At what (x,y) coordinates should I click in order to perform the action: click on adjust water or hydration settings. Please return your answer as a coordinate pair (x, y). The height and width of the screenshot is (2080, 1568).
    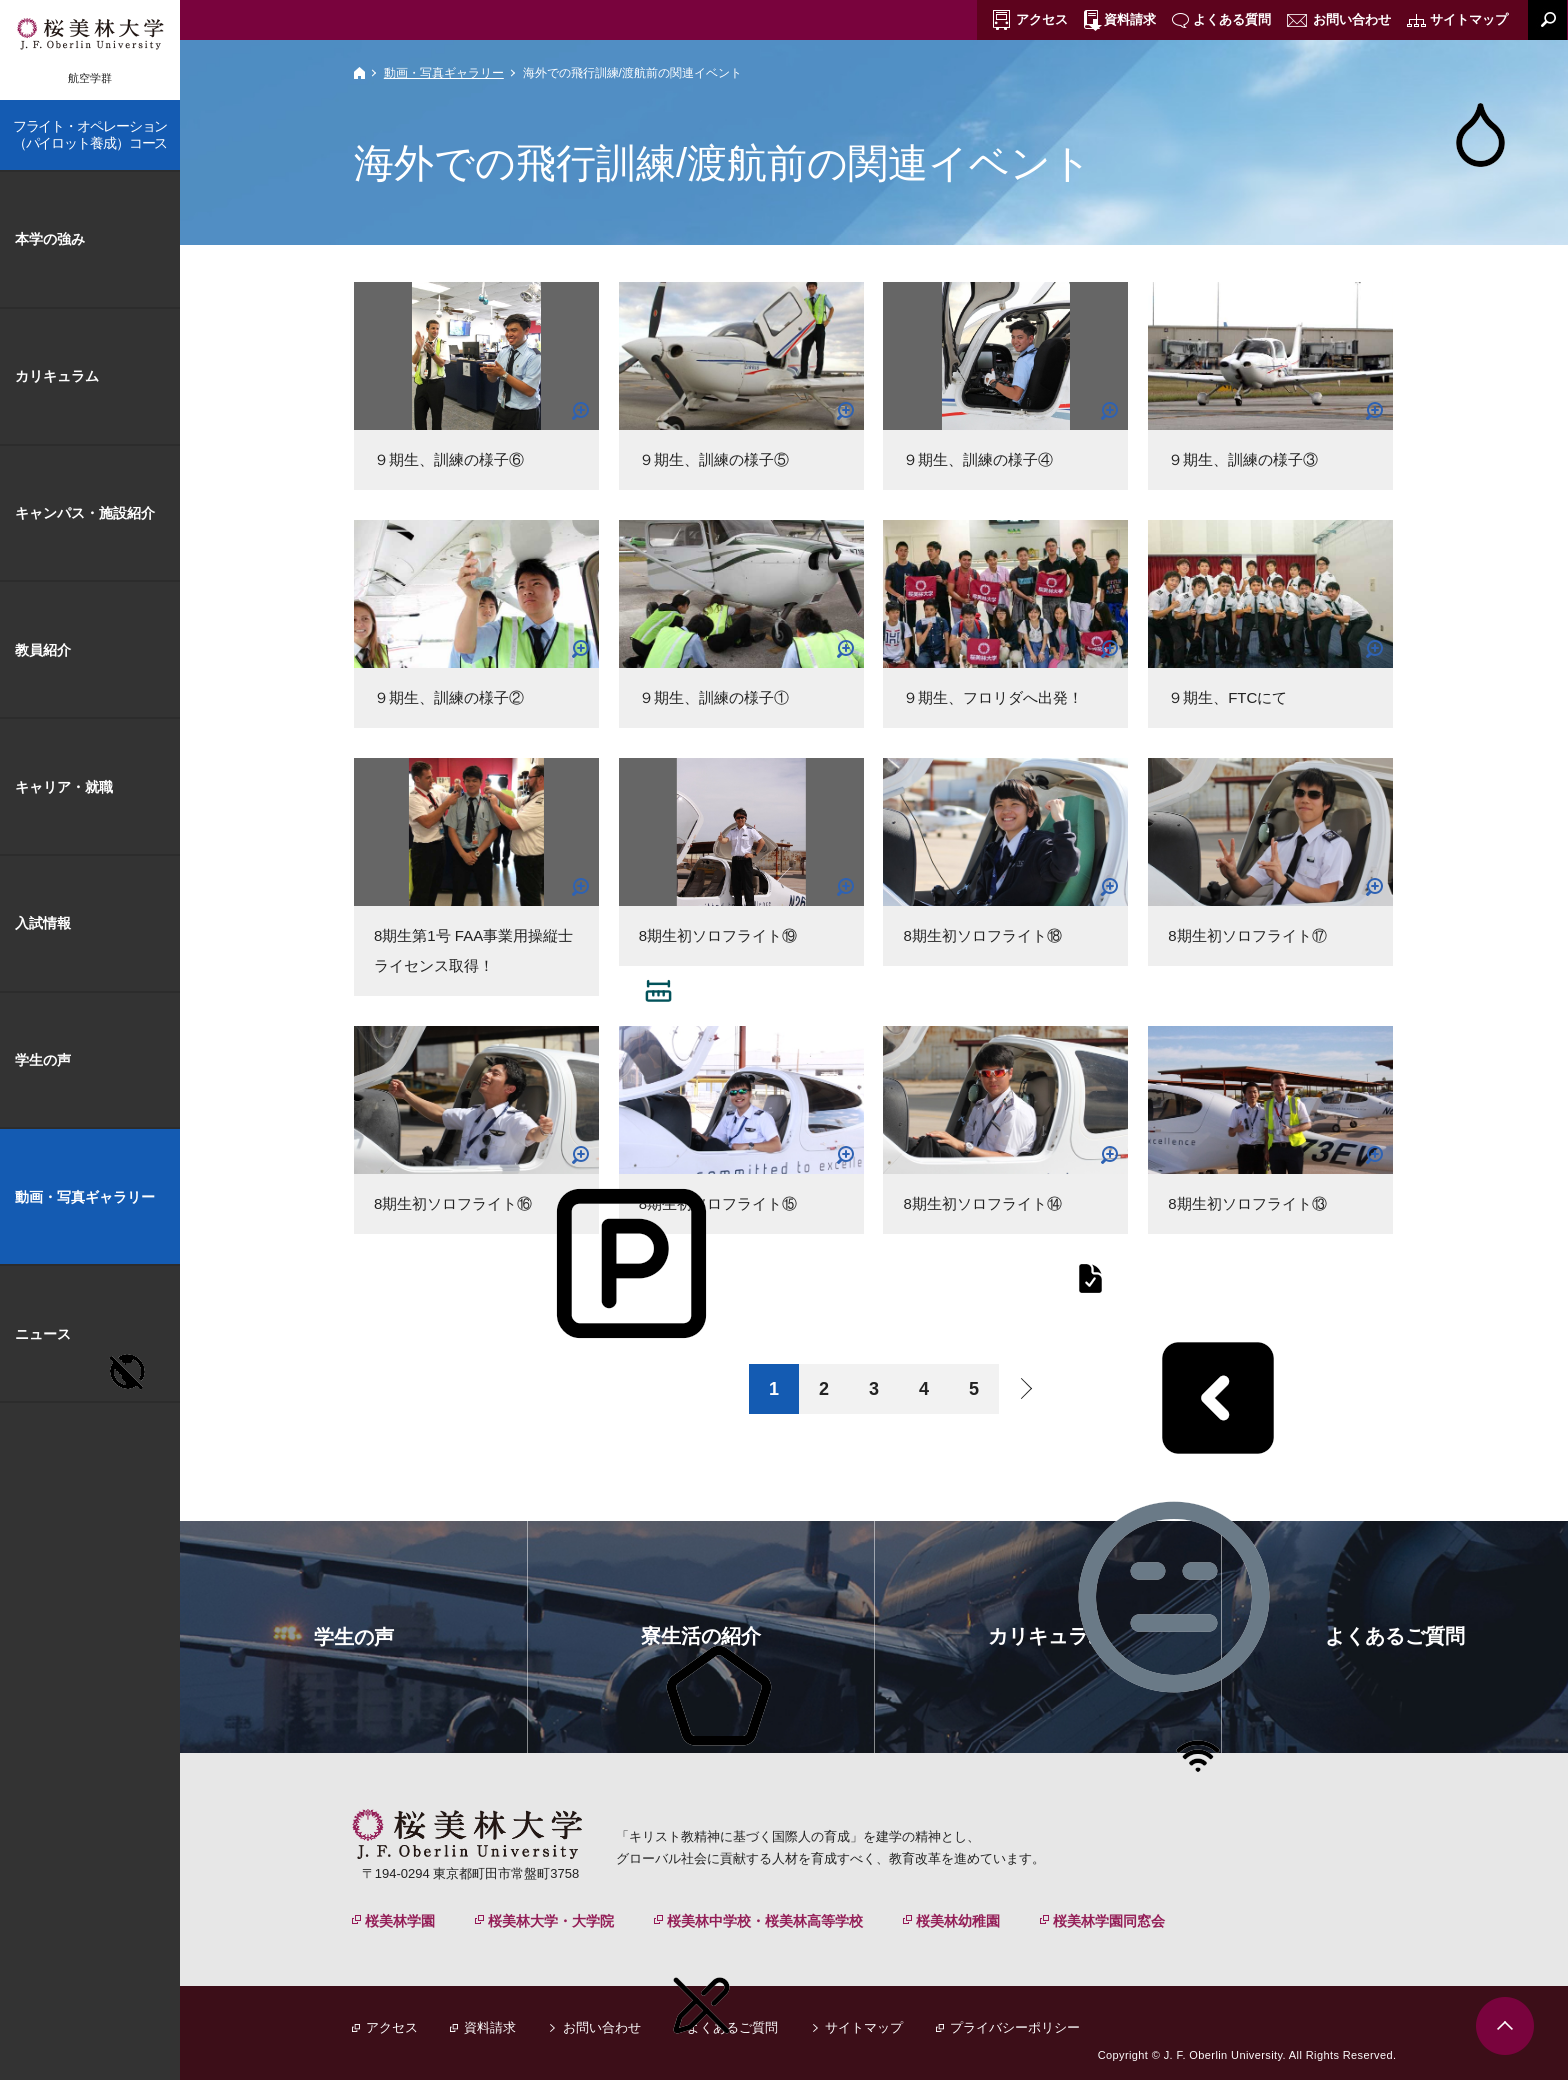
    Looking at the image, I should click on (1480, 133).